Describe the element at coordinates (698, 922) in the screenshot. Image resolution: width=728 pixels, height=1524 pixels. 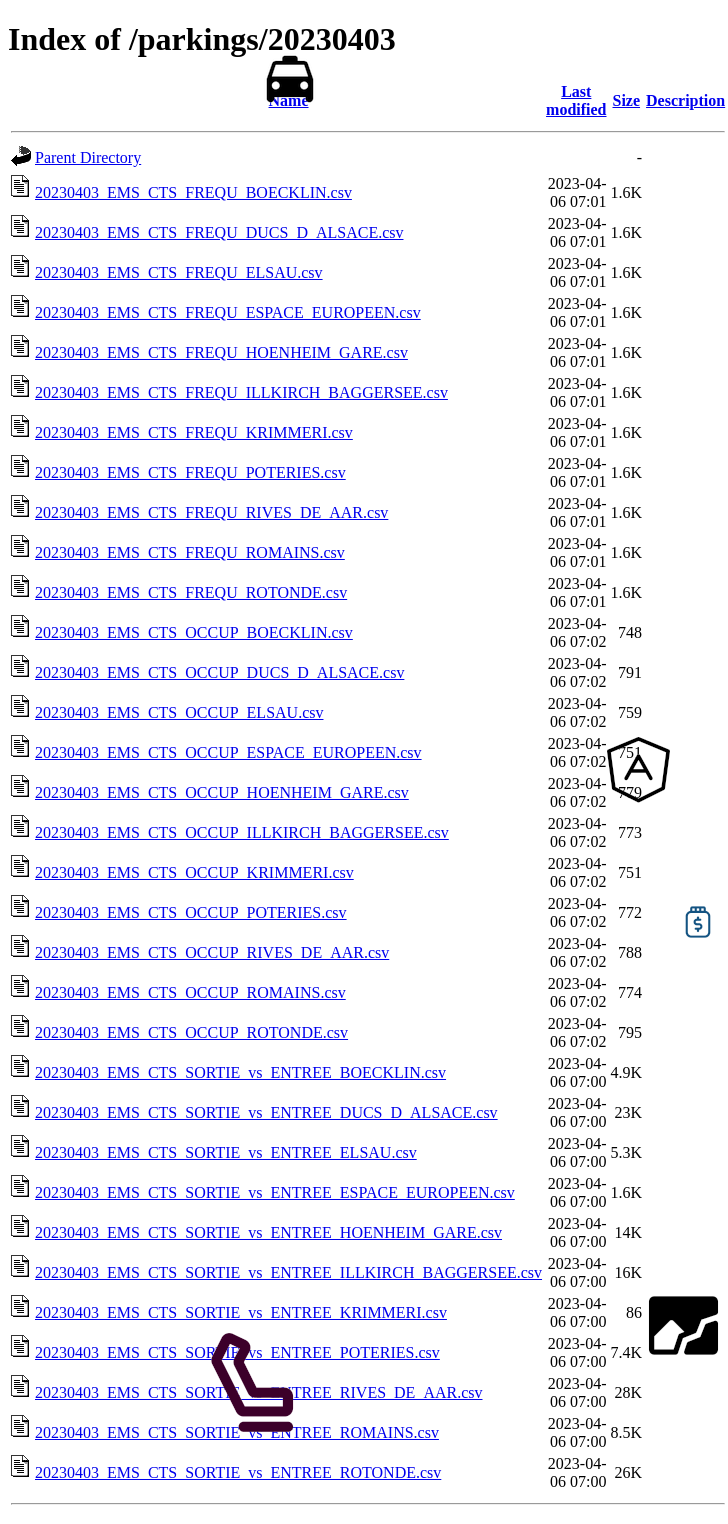
I see `leave a tip or donation` at that location.